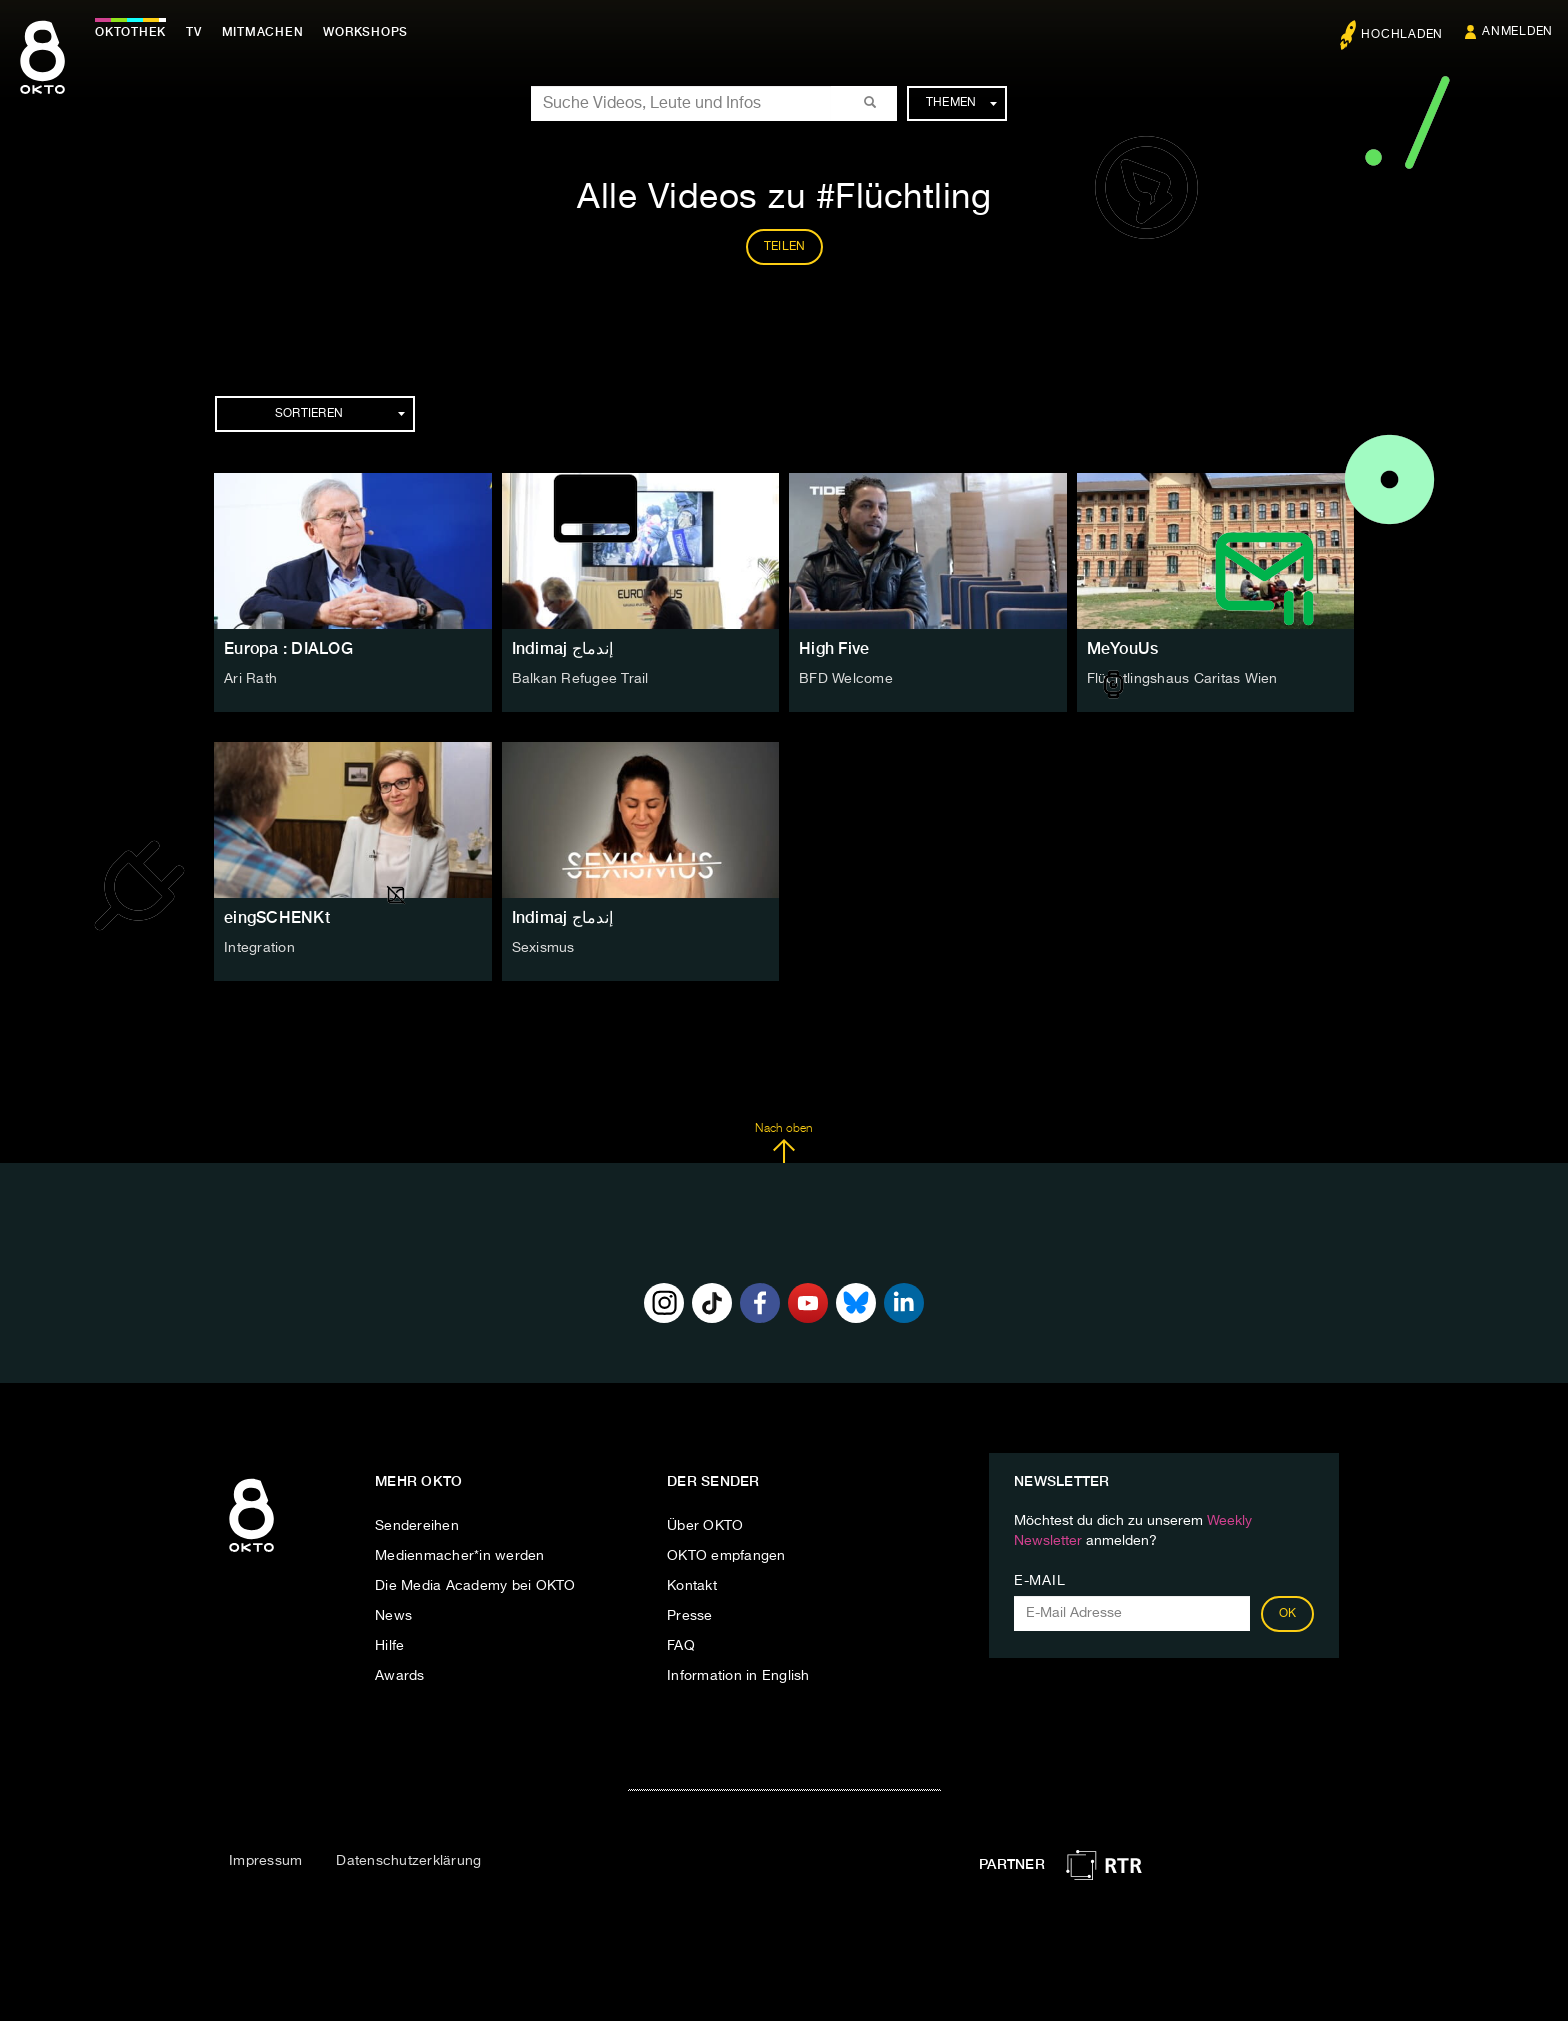 This screenshot has width=1568, height=2021. I want to click on indicates a relative file path reference, so click(1408, 122).